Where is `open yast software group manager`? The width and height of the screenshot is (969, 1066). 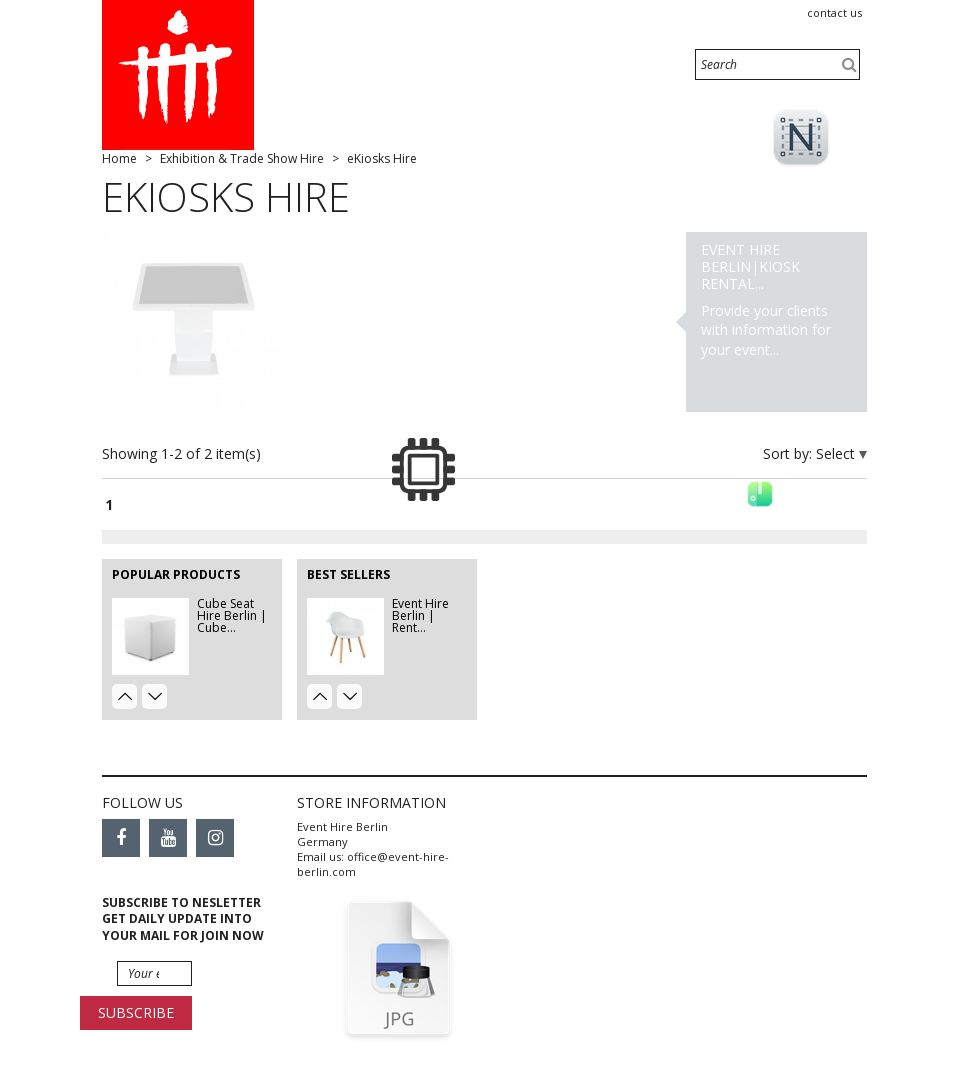
open yast software group manager is located at coordinates (760, 494).